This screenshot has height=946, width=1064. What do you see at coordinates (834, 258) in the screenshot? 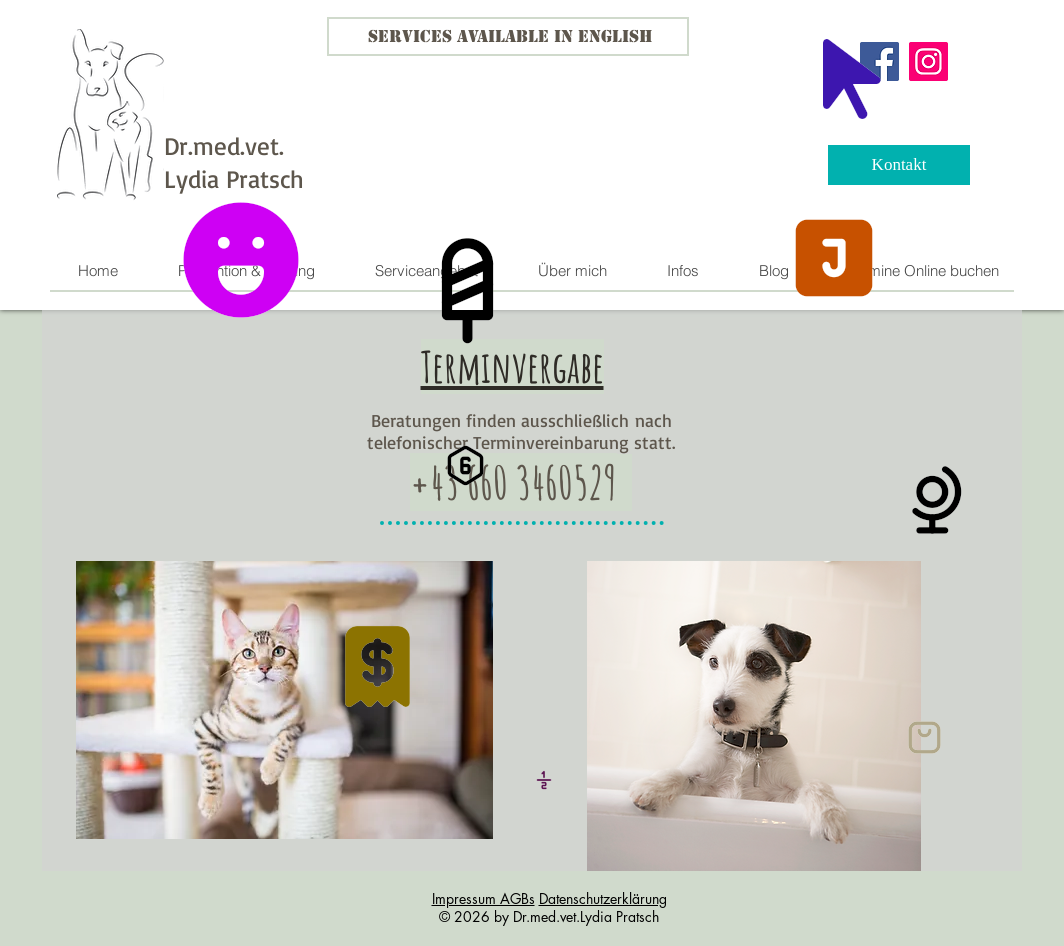
I see `indicates items or sections starting with the letter J` at bounding box center [834, 258].